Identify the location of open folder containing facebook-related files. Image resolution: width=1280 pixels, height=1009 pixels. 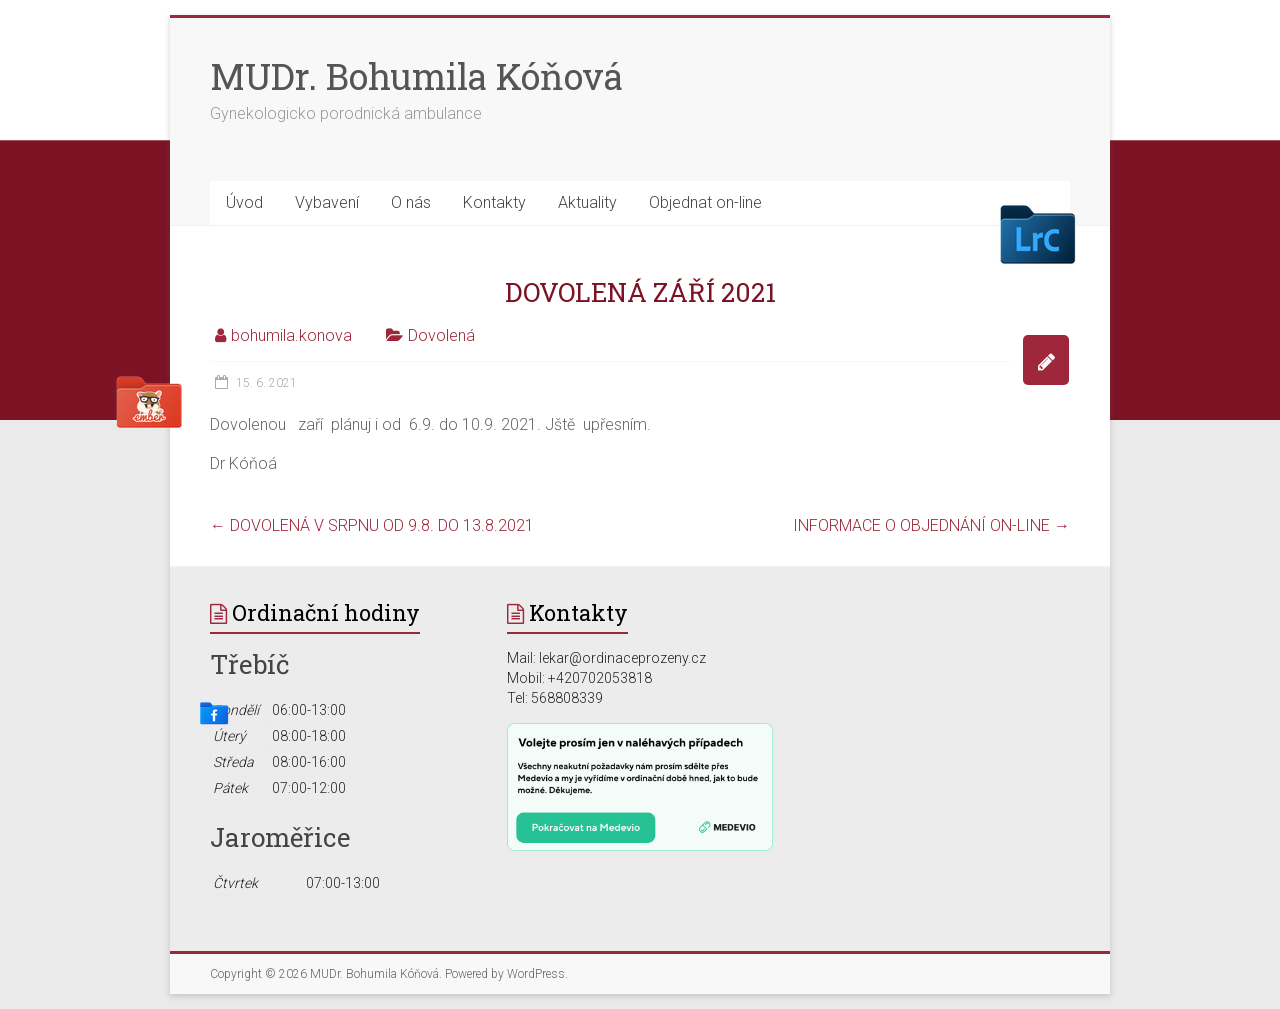
(214, 714).